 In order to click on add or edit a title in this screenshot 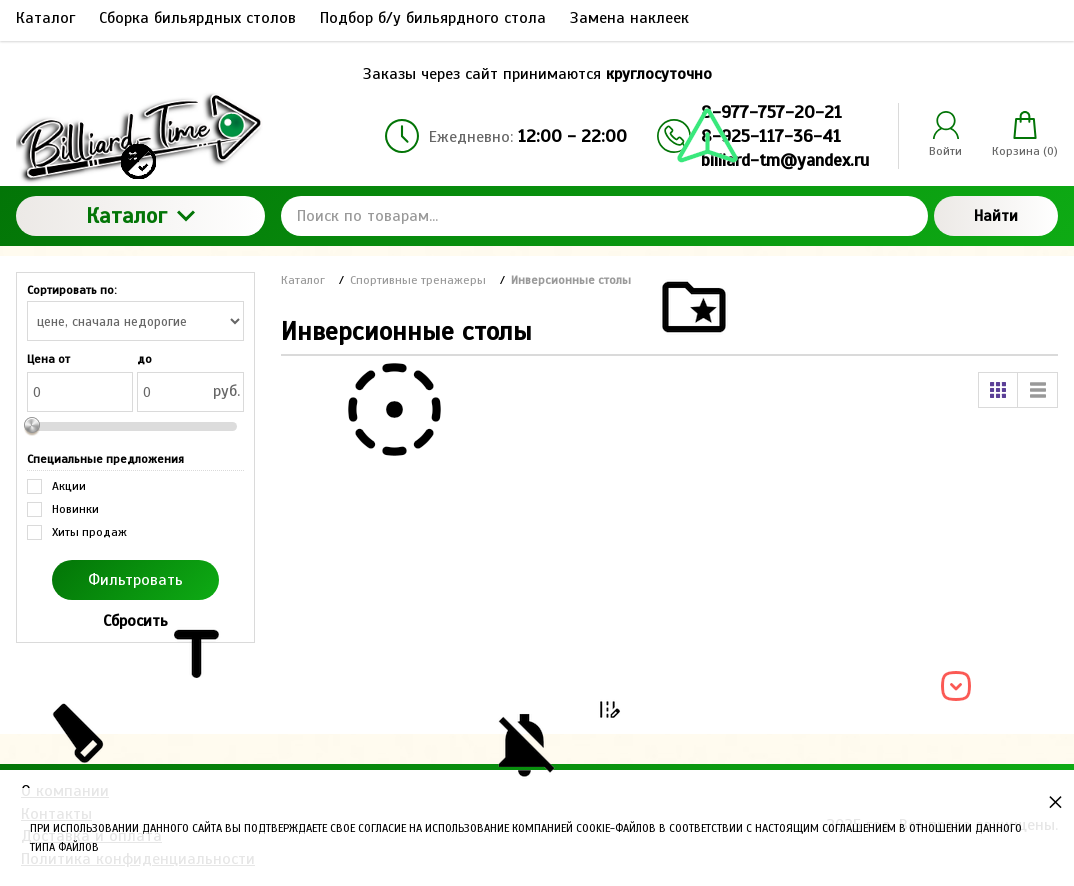, I will do `click(196, 655)`.